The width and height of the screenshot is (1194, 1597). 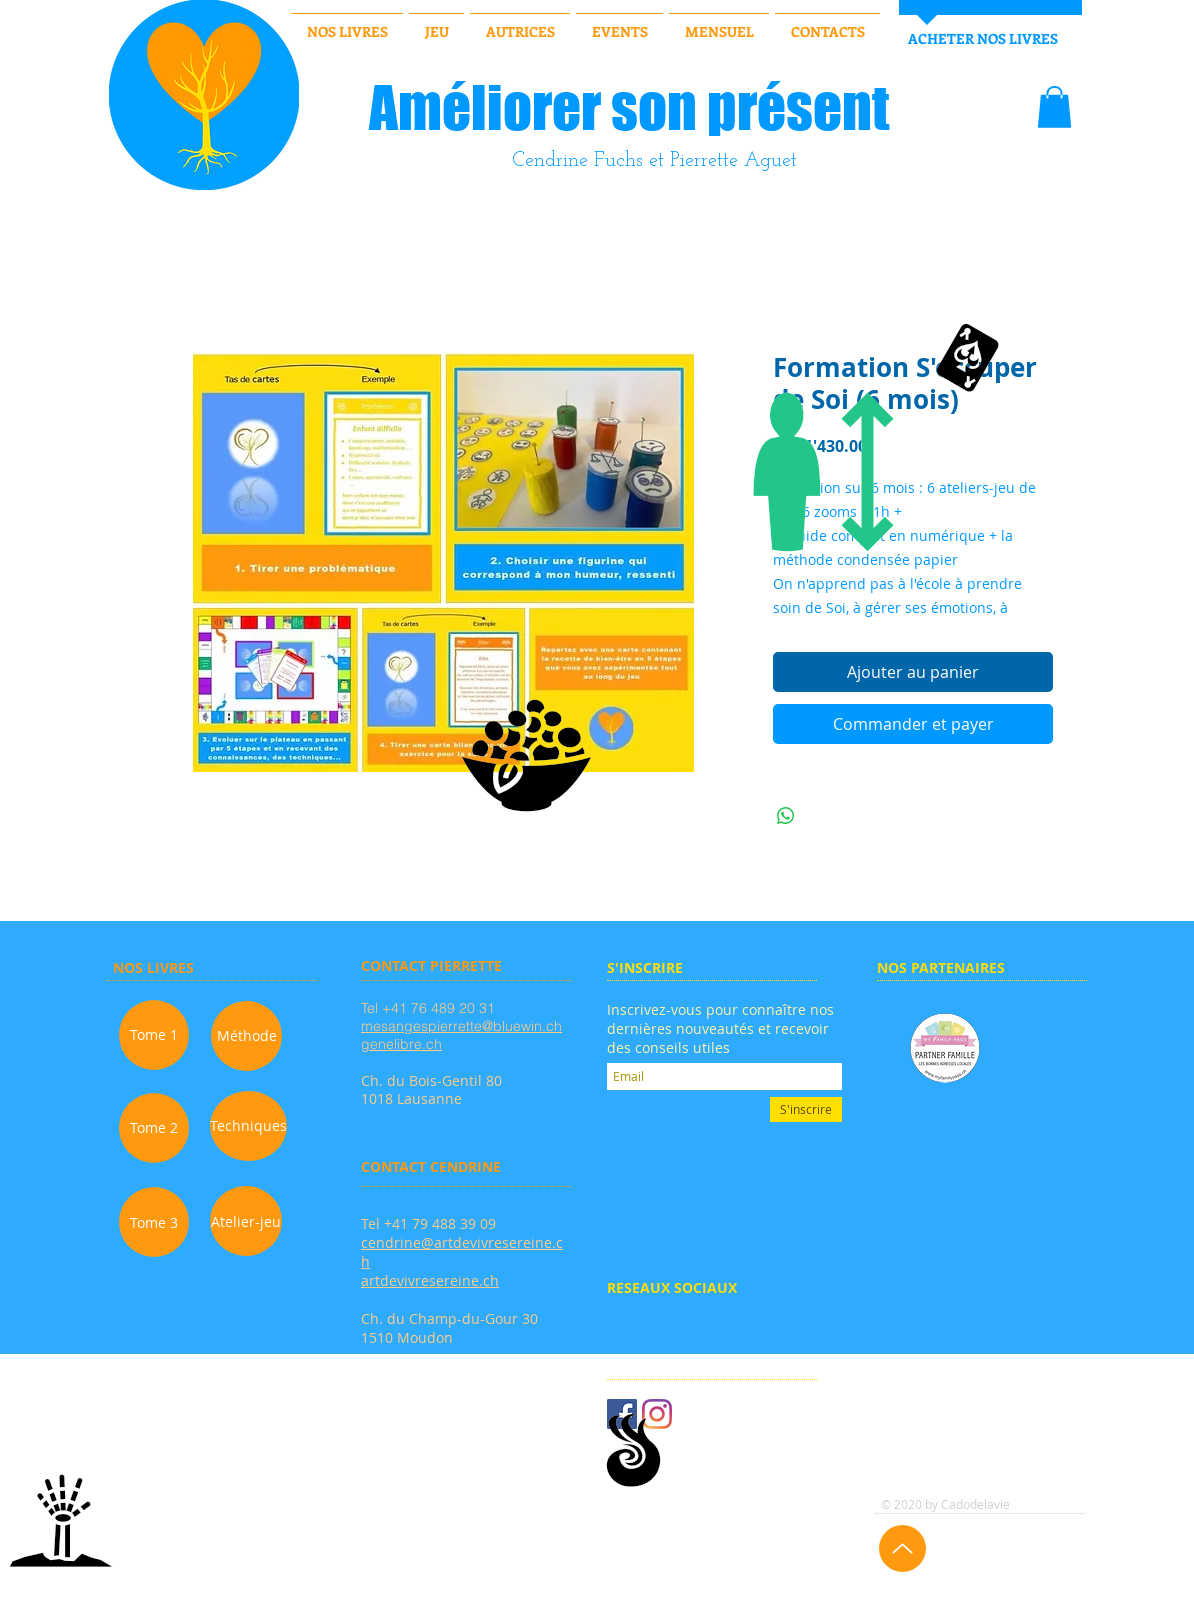 I want to click on set or adjust character height, so click(x=824, y=472).